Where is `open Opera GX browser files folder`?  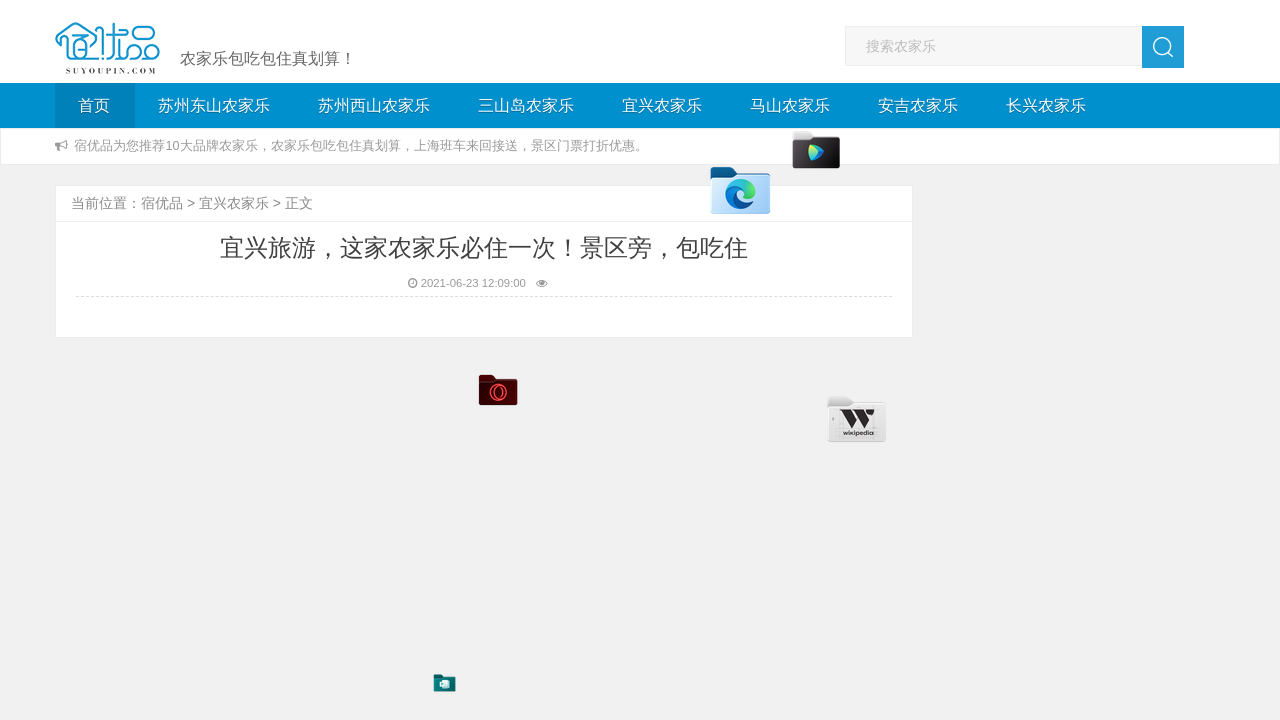 open Opera GX browser files folder is located at coordinates (498, 391).